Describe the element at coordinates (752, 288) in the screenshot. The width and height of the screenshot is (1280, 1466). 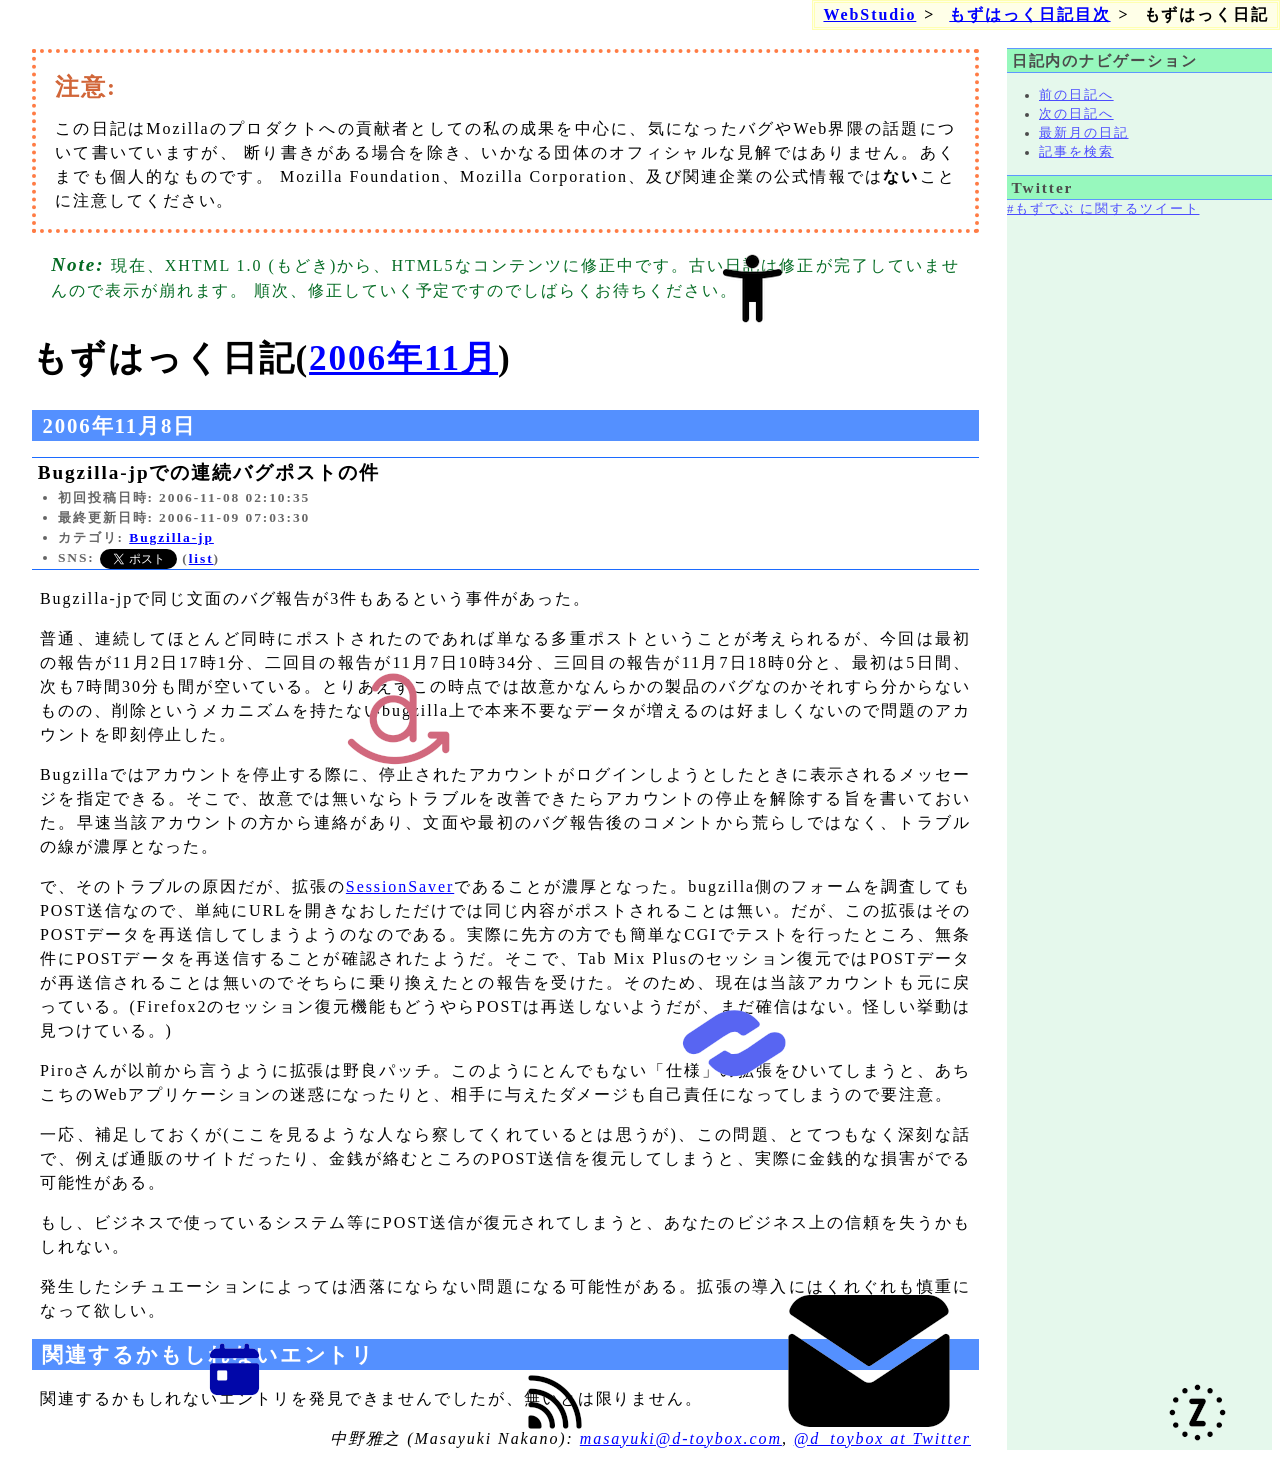
I see `access accessibility settings` at that location.